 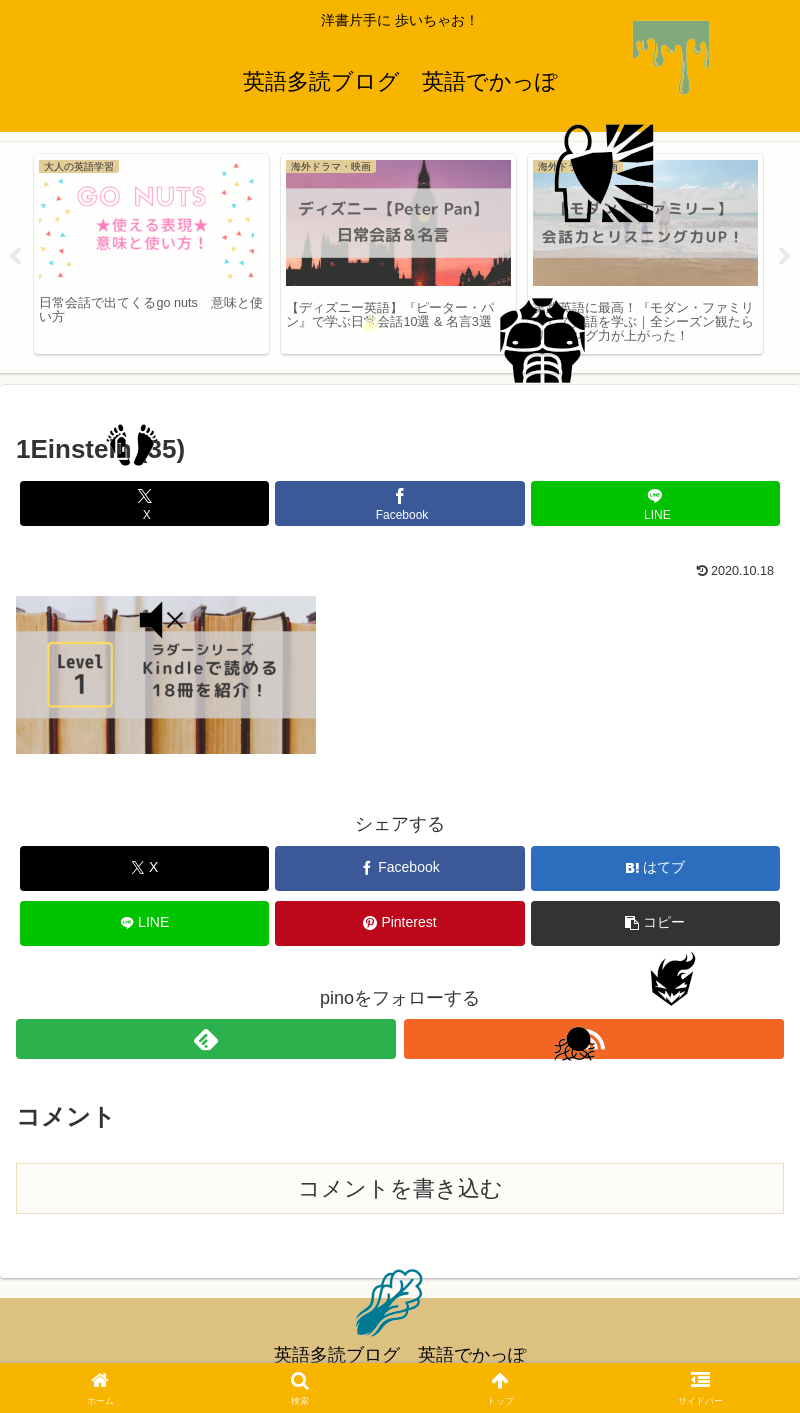 I want to click on indicates blood or gore content warning, so click(x=671, y=59).